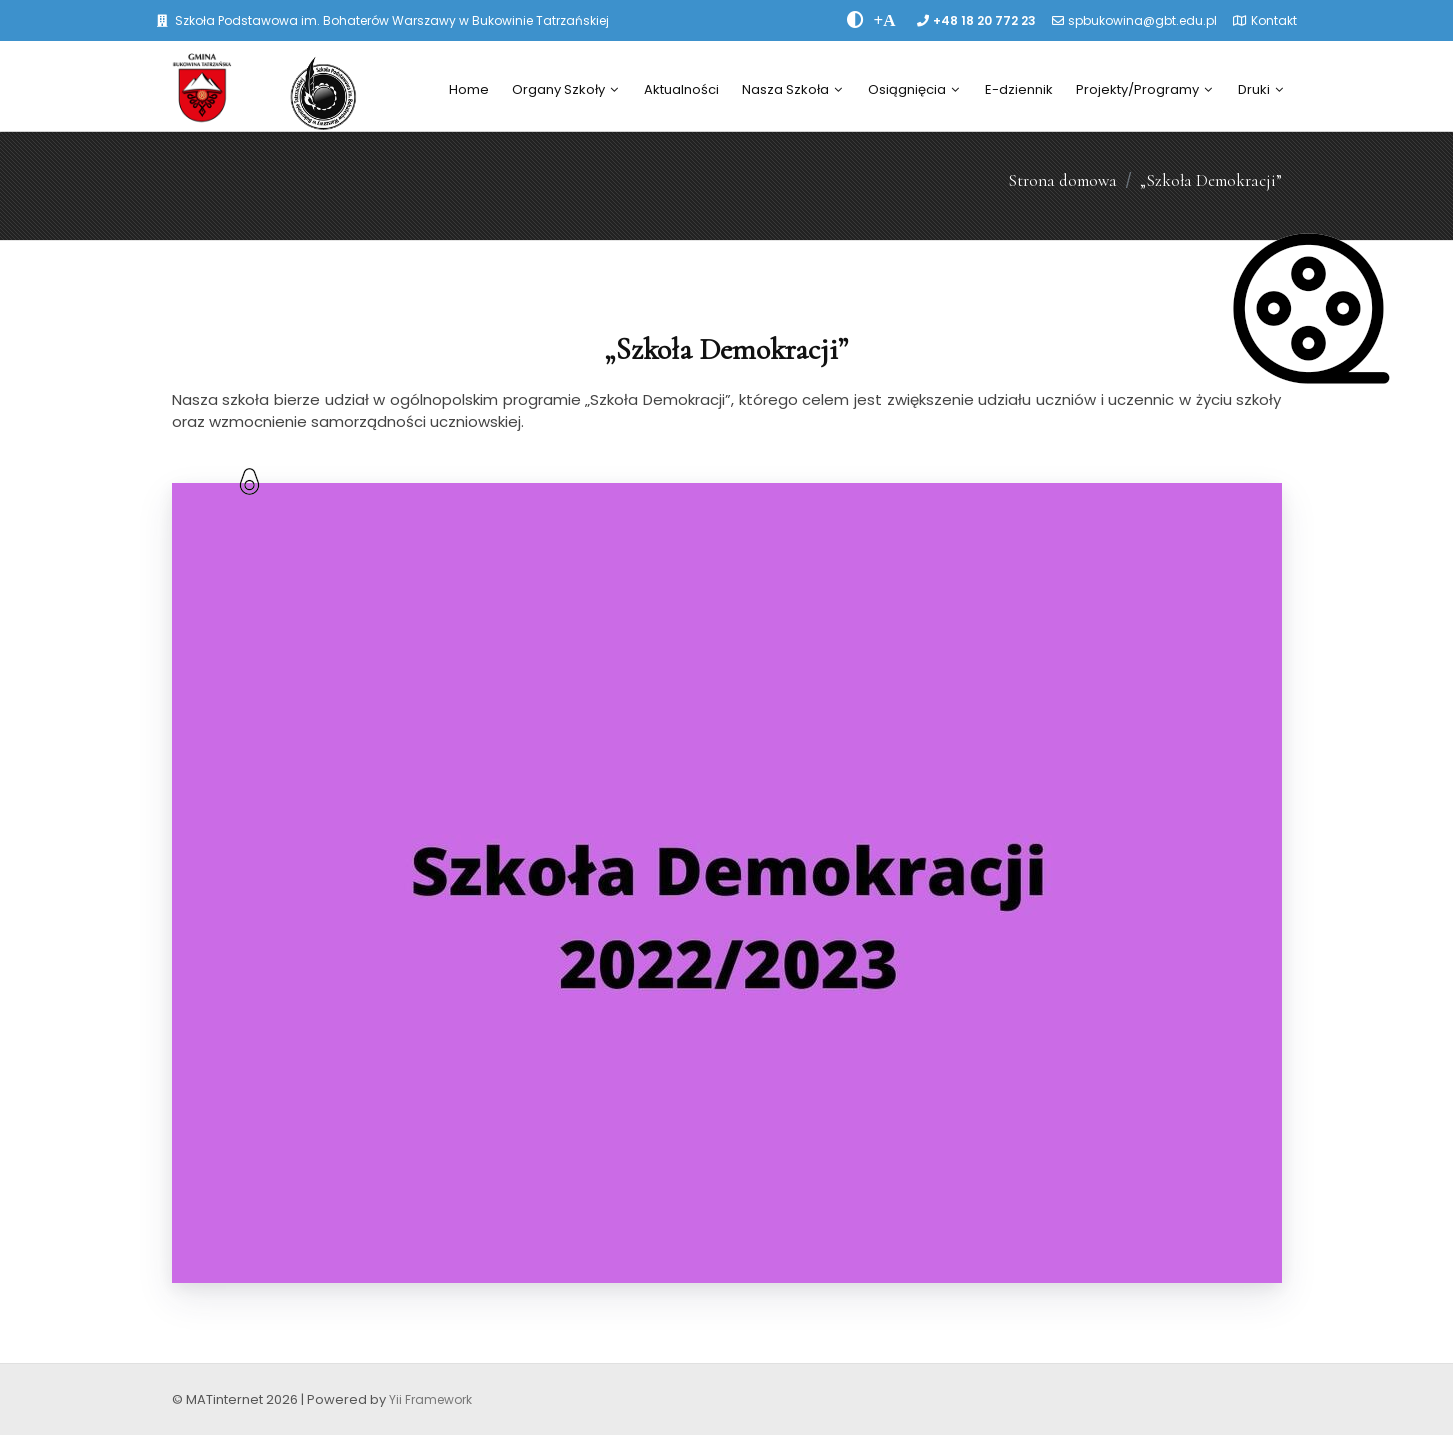  I want to click on access video or film library, so click(1308, 308).